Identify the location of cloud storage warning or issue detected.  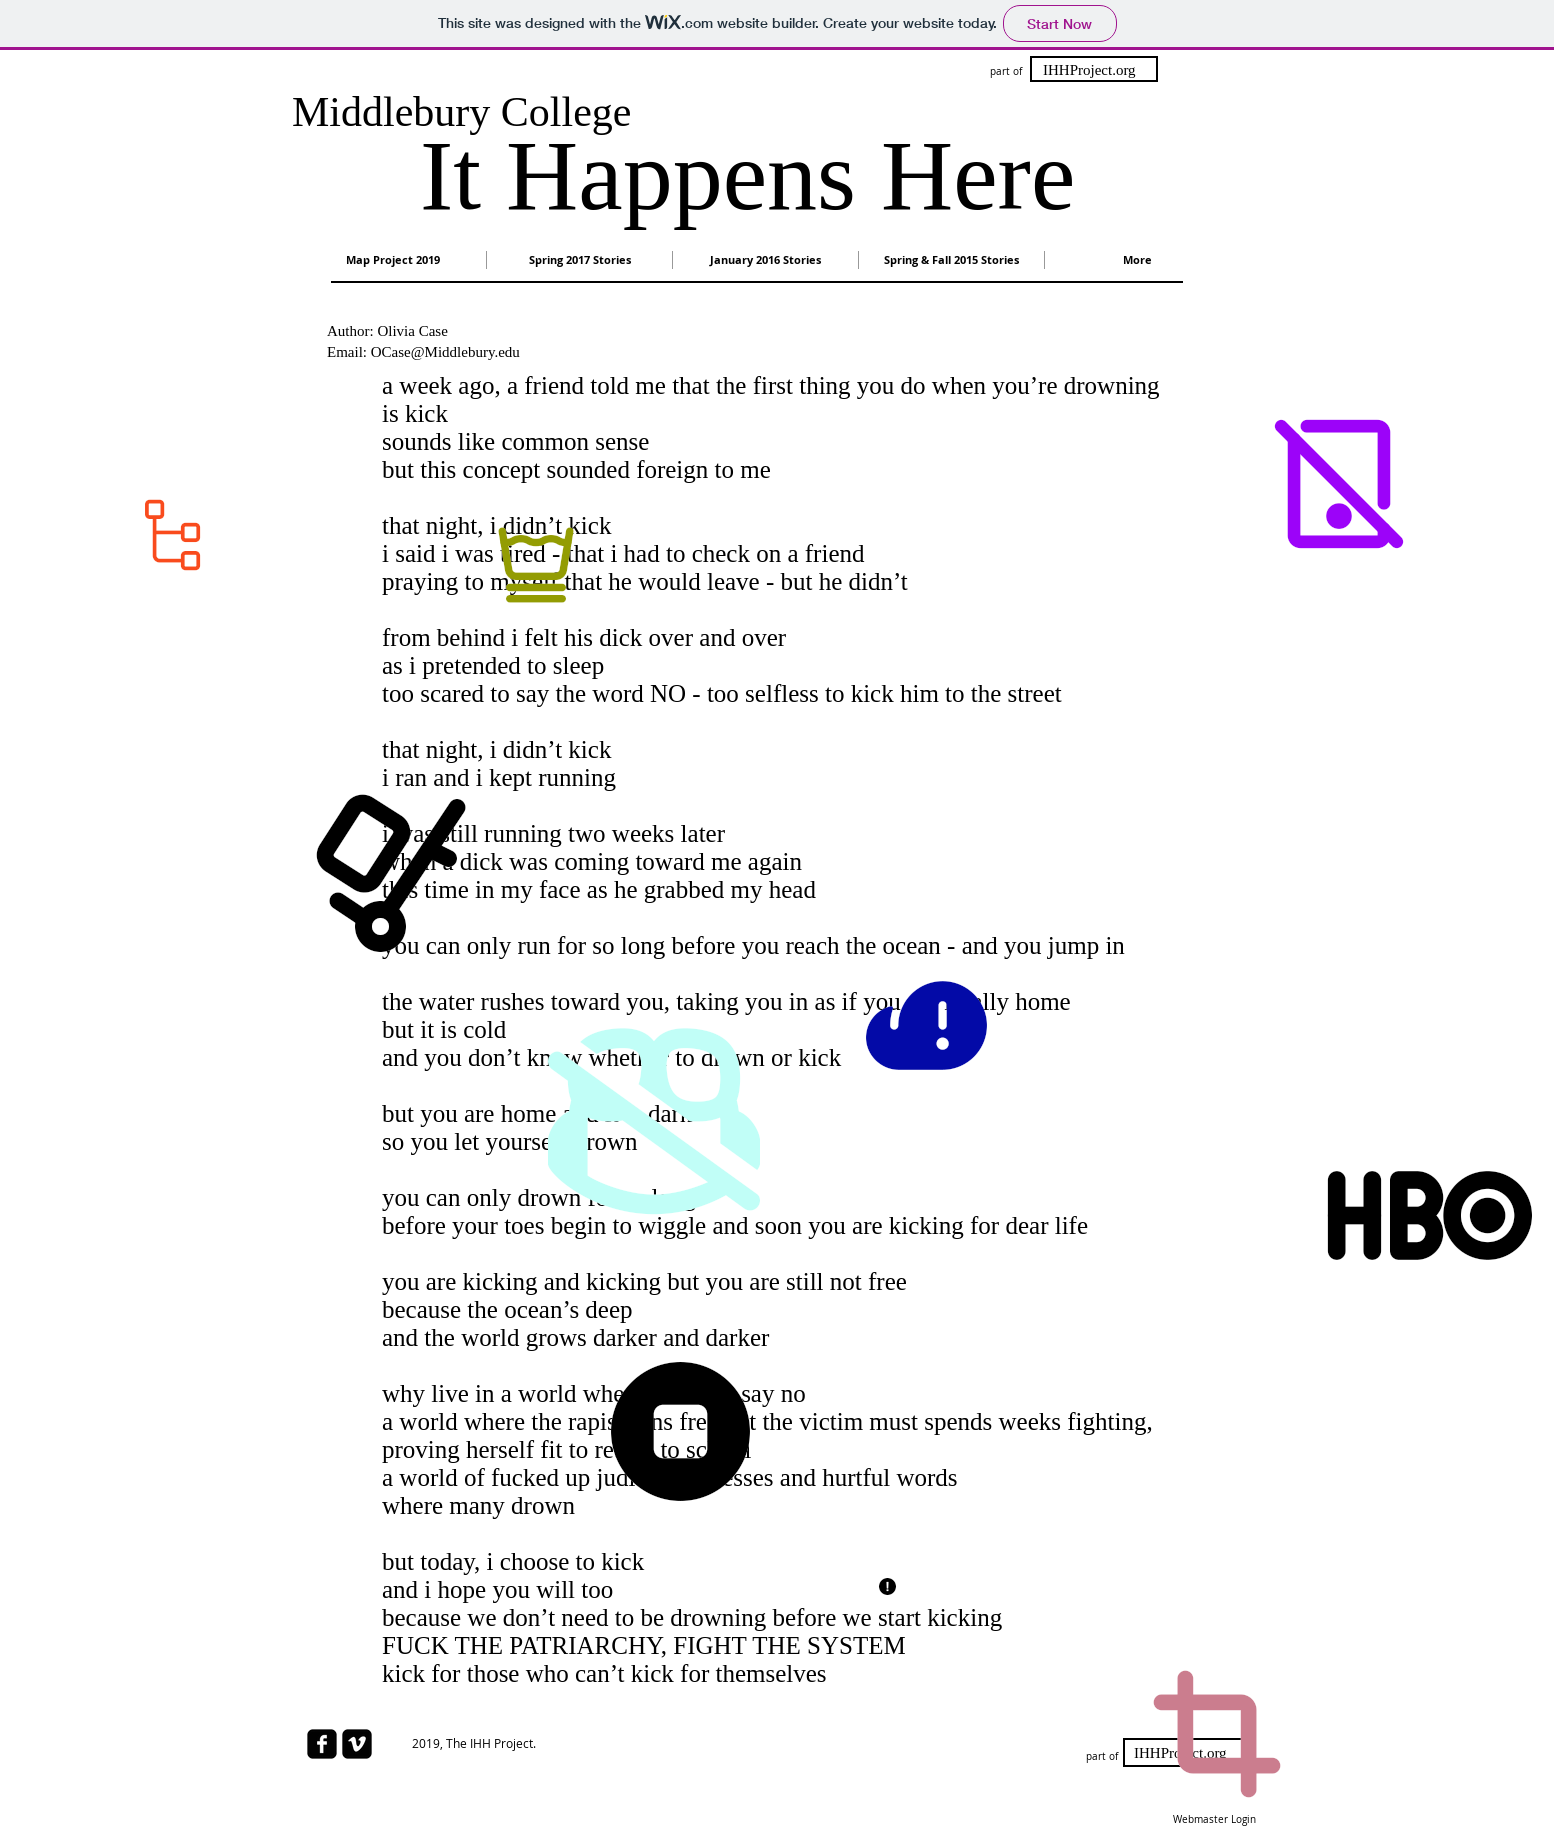
(926, 1025).